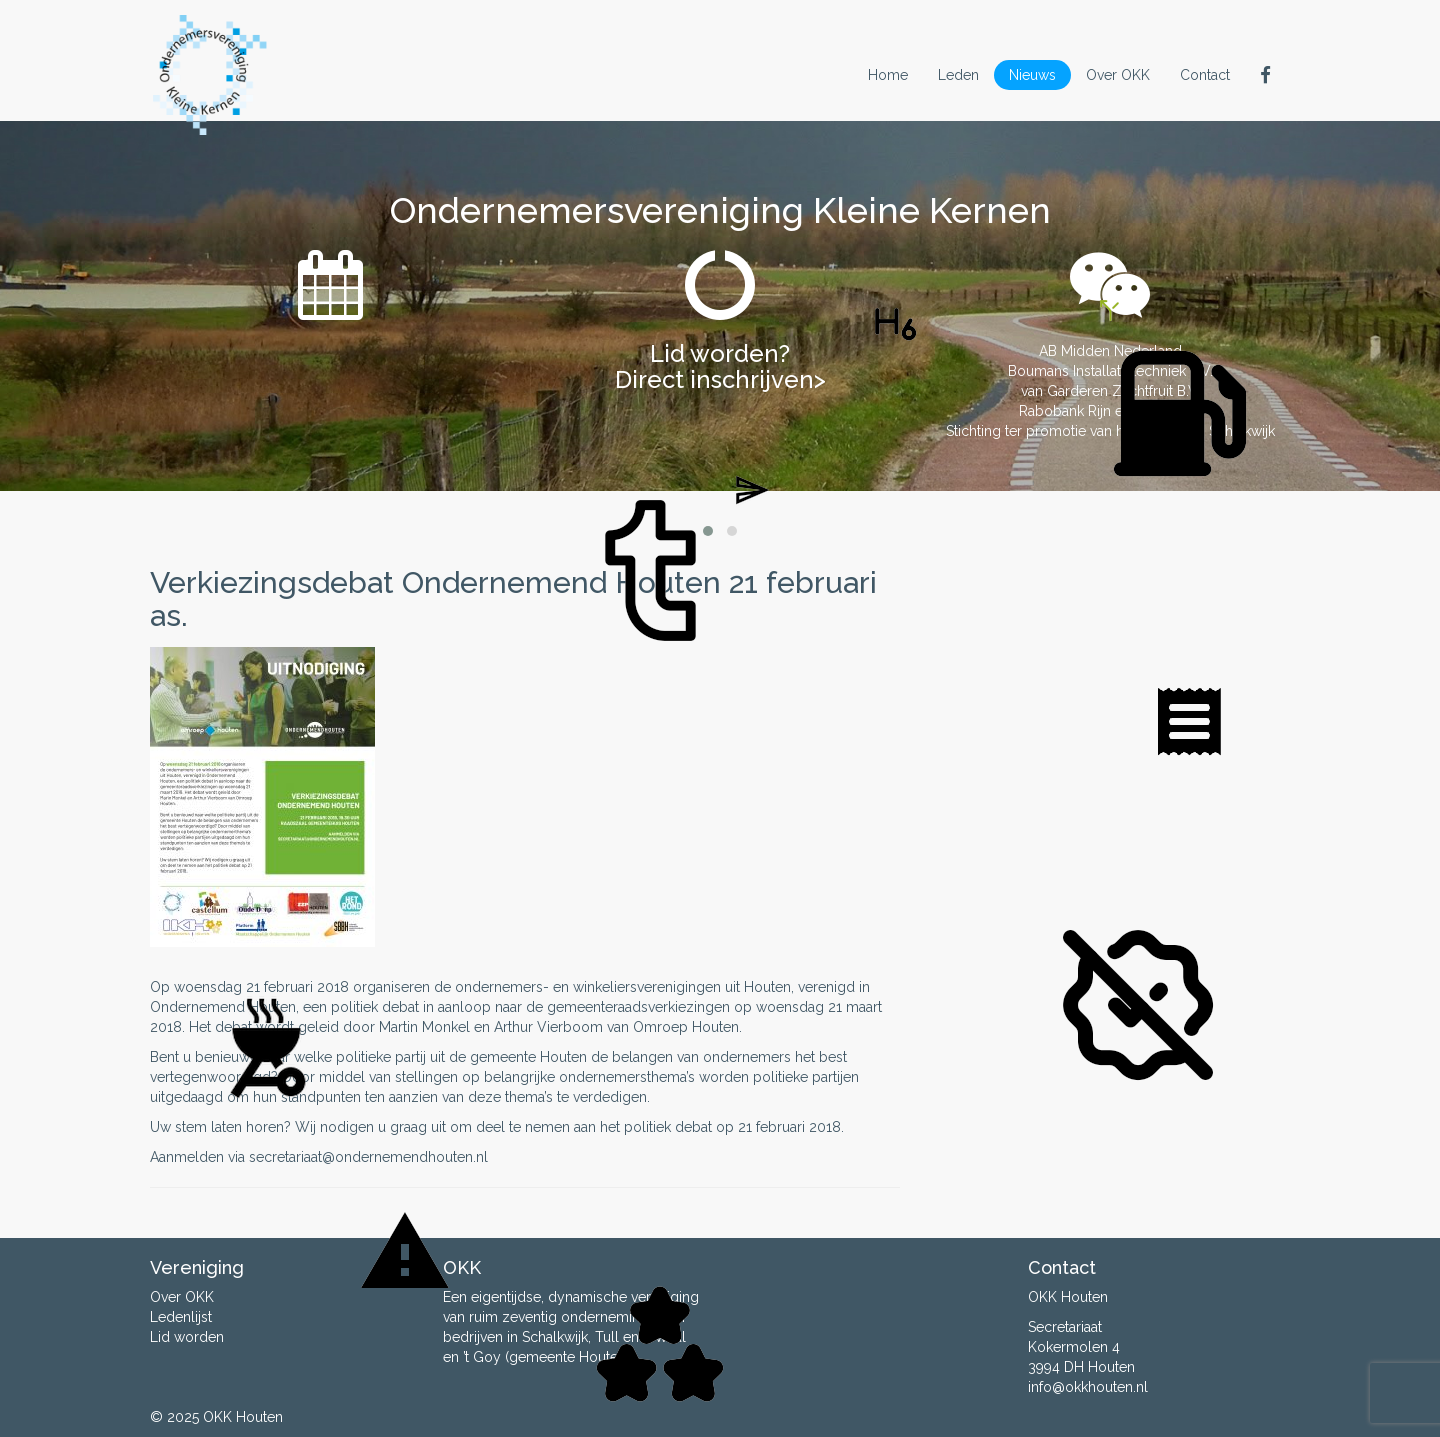 This screenshot has width=1440, height=1437. What do you see at coordinates (266, 1047) in the screenshot?
I see `access outdoor cooking or grilling recipes` at bounding box center [266, 1047].